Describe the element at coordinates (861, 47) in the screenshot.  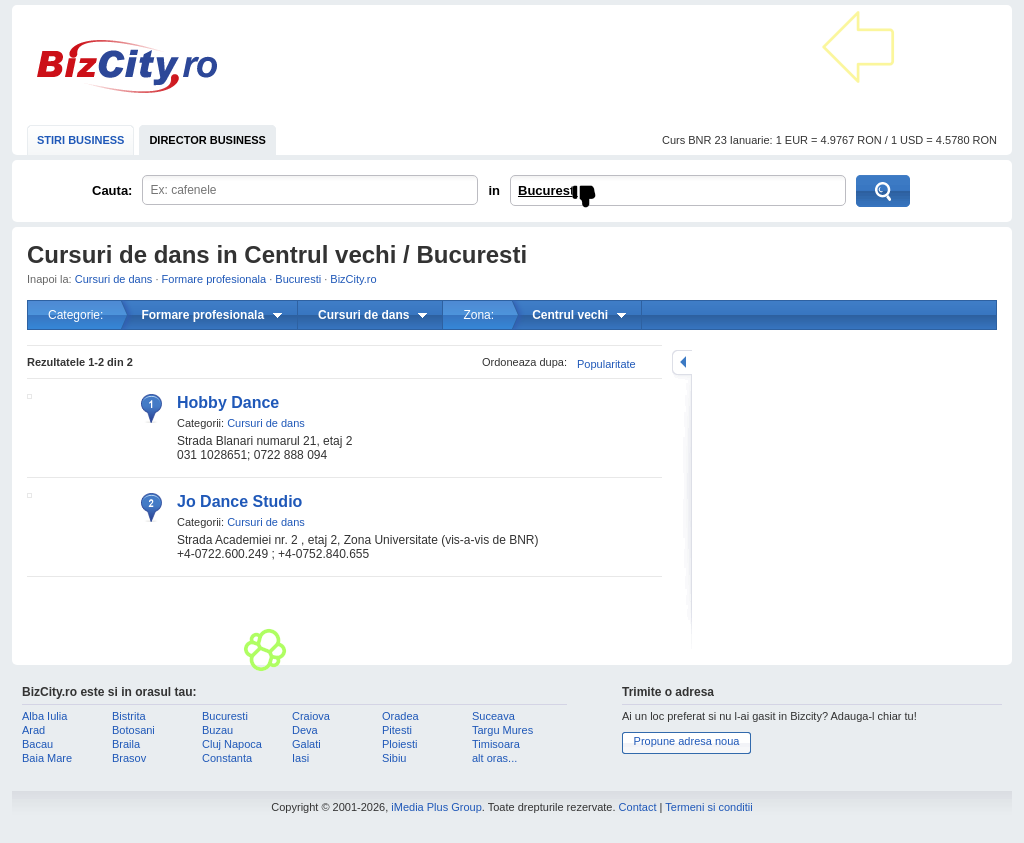
I see `go back to the previous screen` at that location.